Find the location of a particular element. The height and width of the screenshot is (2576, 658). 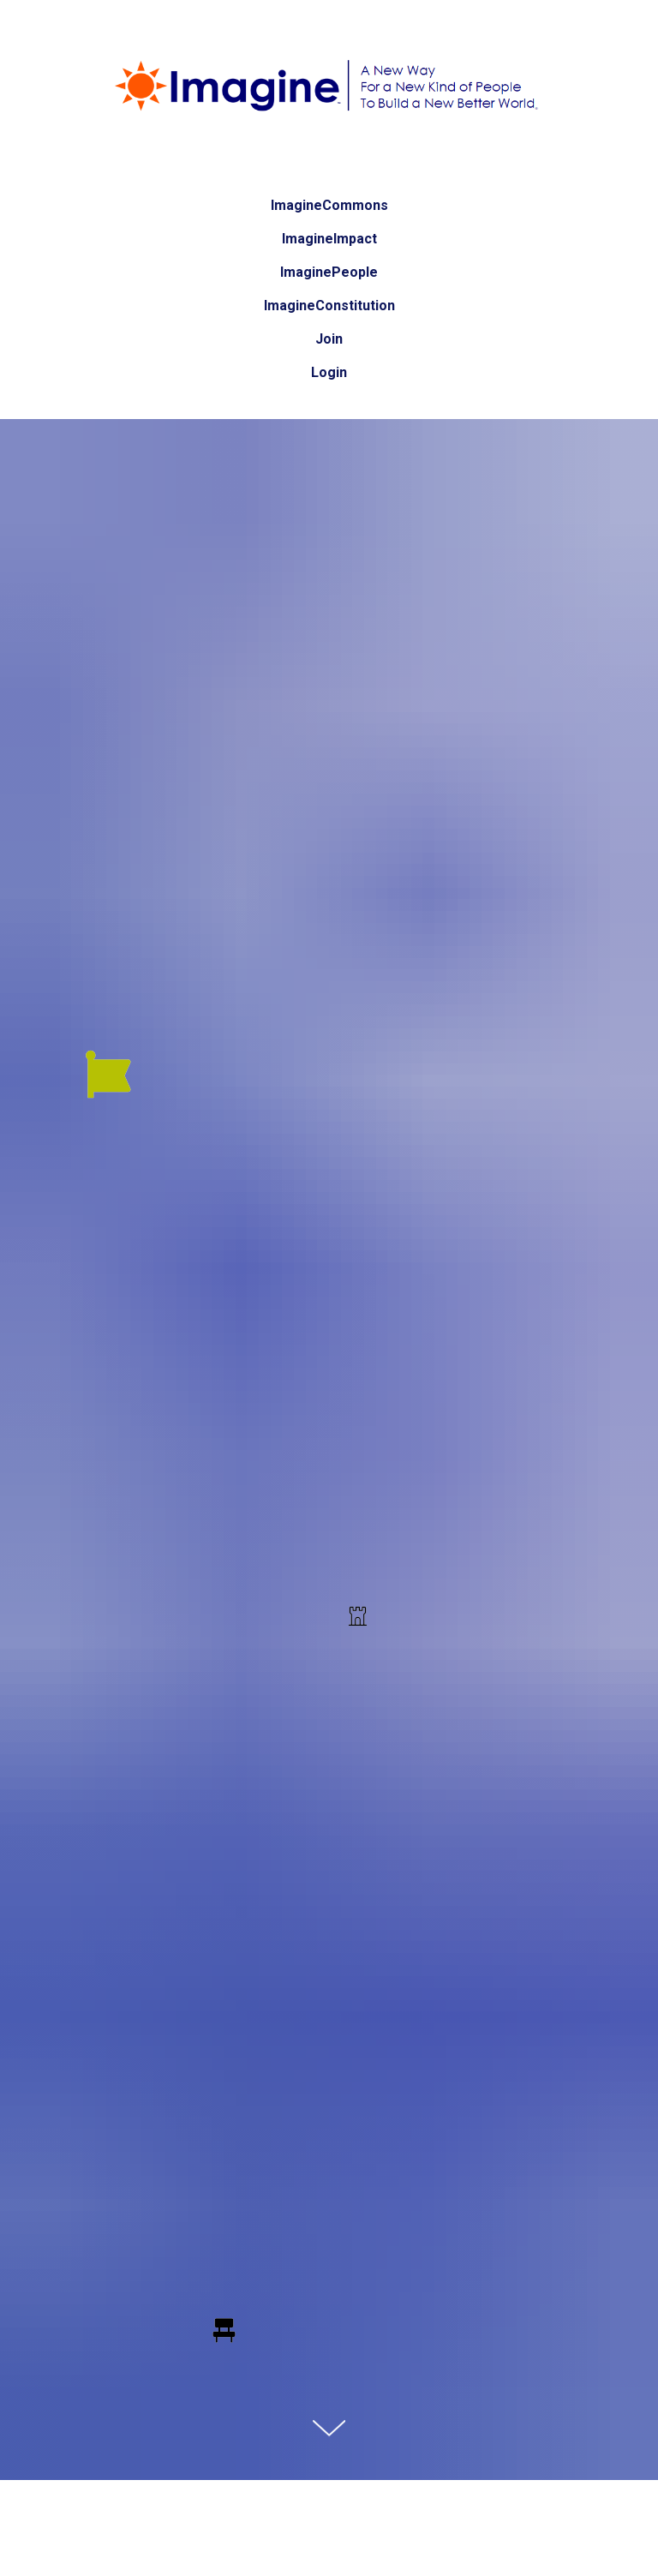

flag or mark an item for review is located at coordinates (108, 1074).